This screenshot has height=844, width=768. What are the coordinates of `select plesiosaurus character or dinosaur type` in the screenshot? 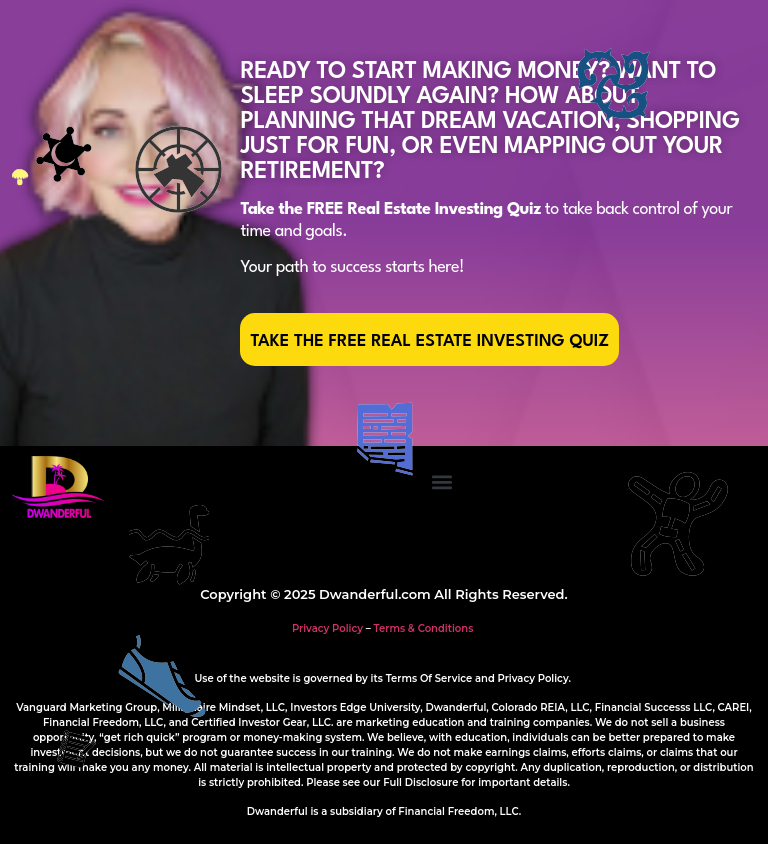 It's located at (169, 544).